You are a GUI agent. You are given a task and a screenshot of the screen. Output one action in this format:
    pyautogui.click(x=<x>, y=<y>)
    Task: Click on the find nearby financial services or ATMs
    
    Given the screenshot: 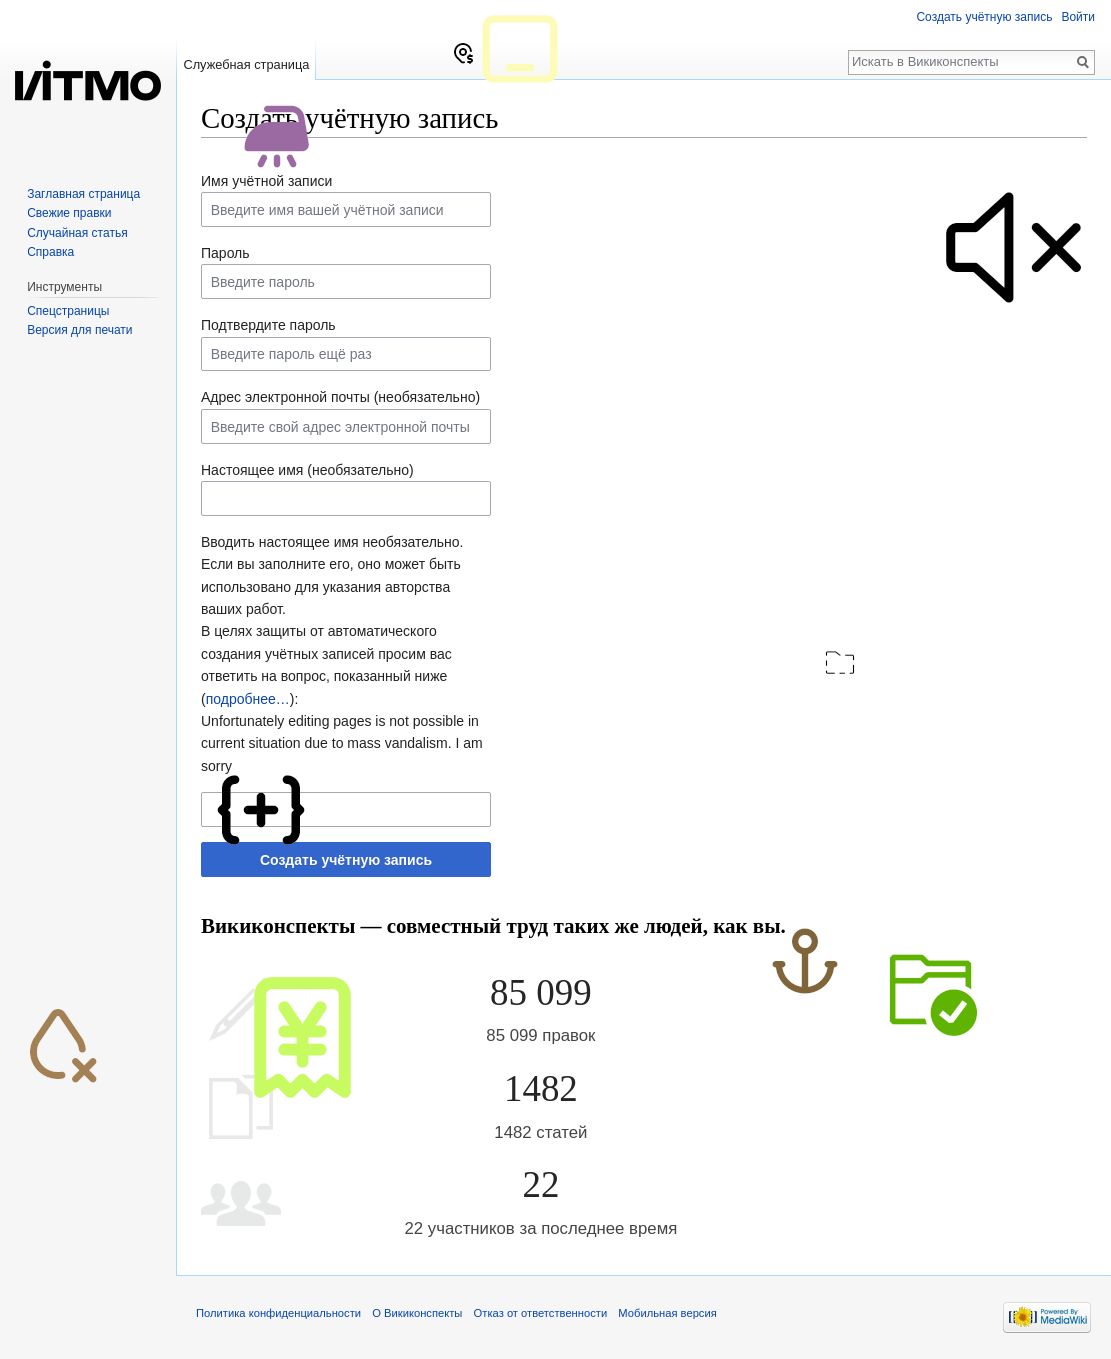 What is the action you would take?
    pyautogui.click(x=463, y=53)
    